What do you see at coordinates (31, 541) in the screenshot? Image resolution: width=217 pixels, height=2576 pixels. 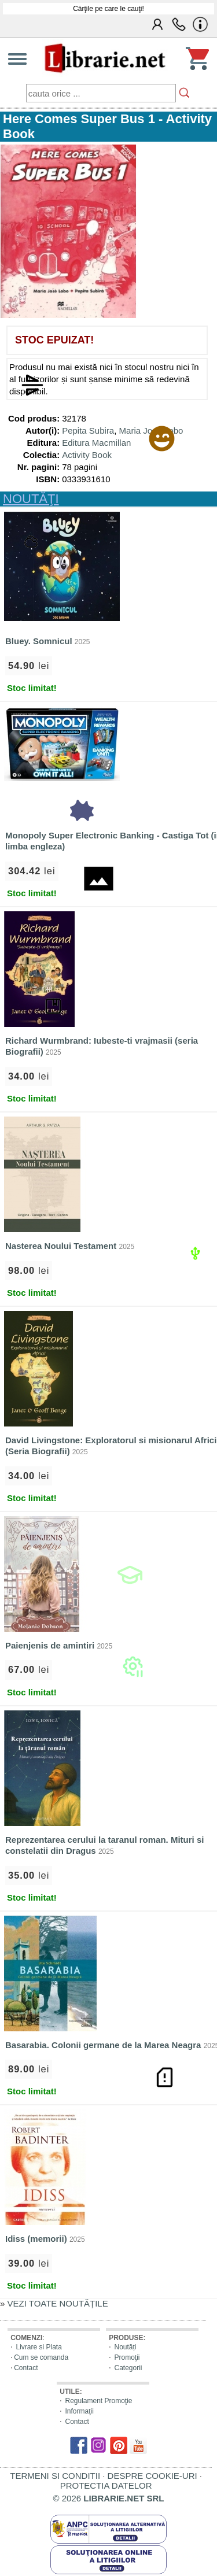 I see `indicates cloudy weather conditions` at bounding box center [31, 541].